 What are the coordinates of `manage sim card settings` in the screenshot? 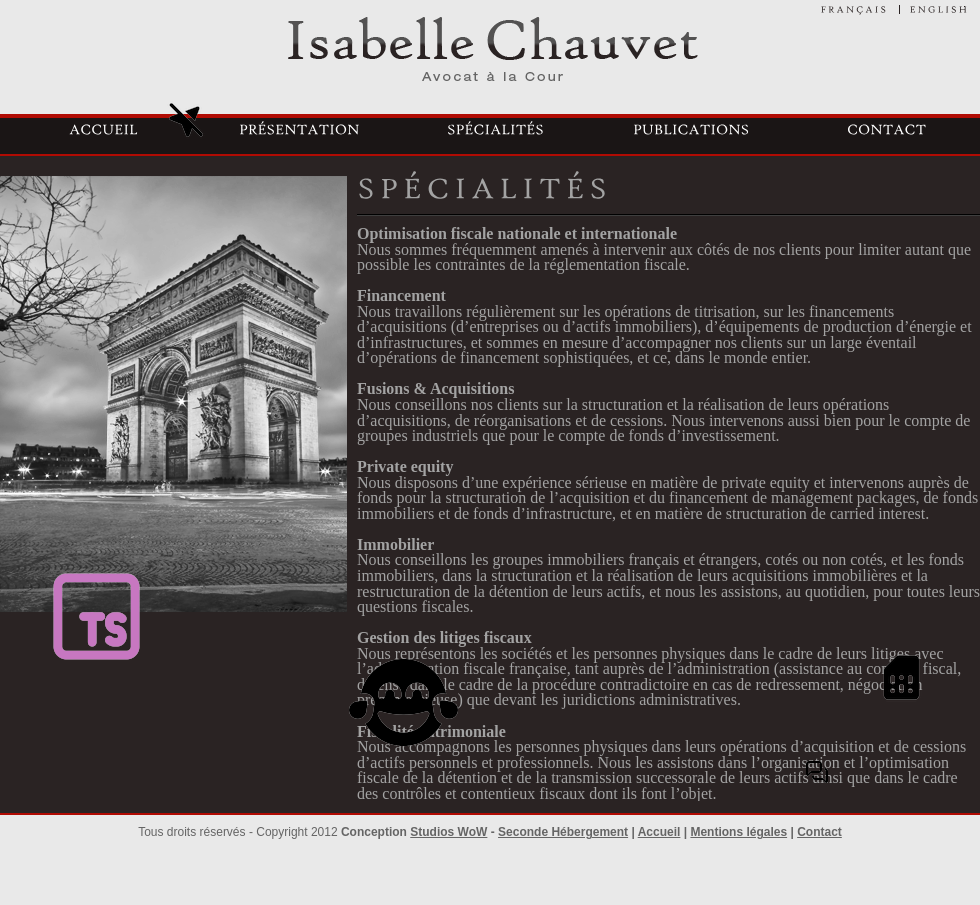 It's located at (901, 677).